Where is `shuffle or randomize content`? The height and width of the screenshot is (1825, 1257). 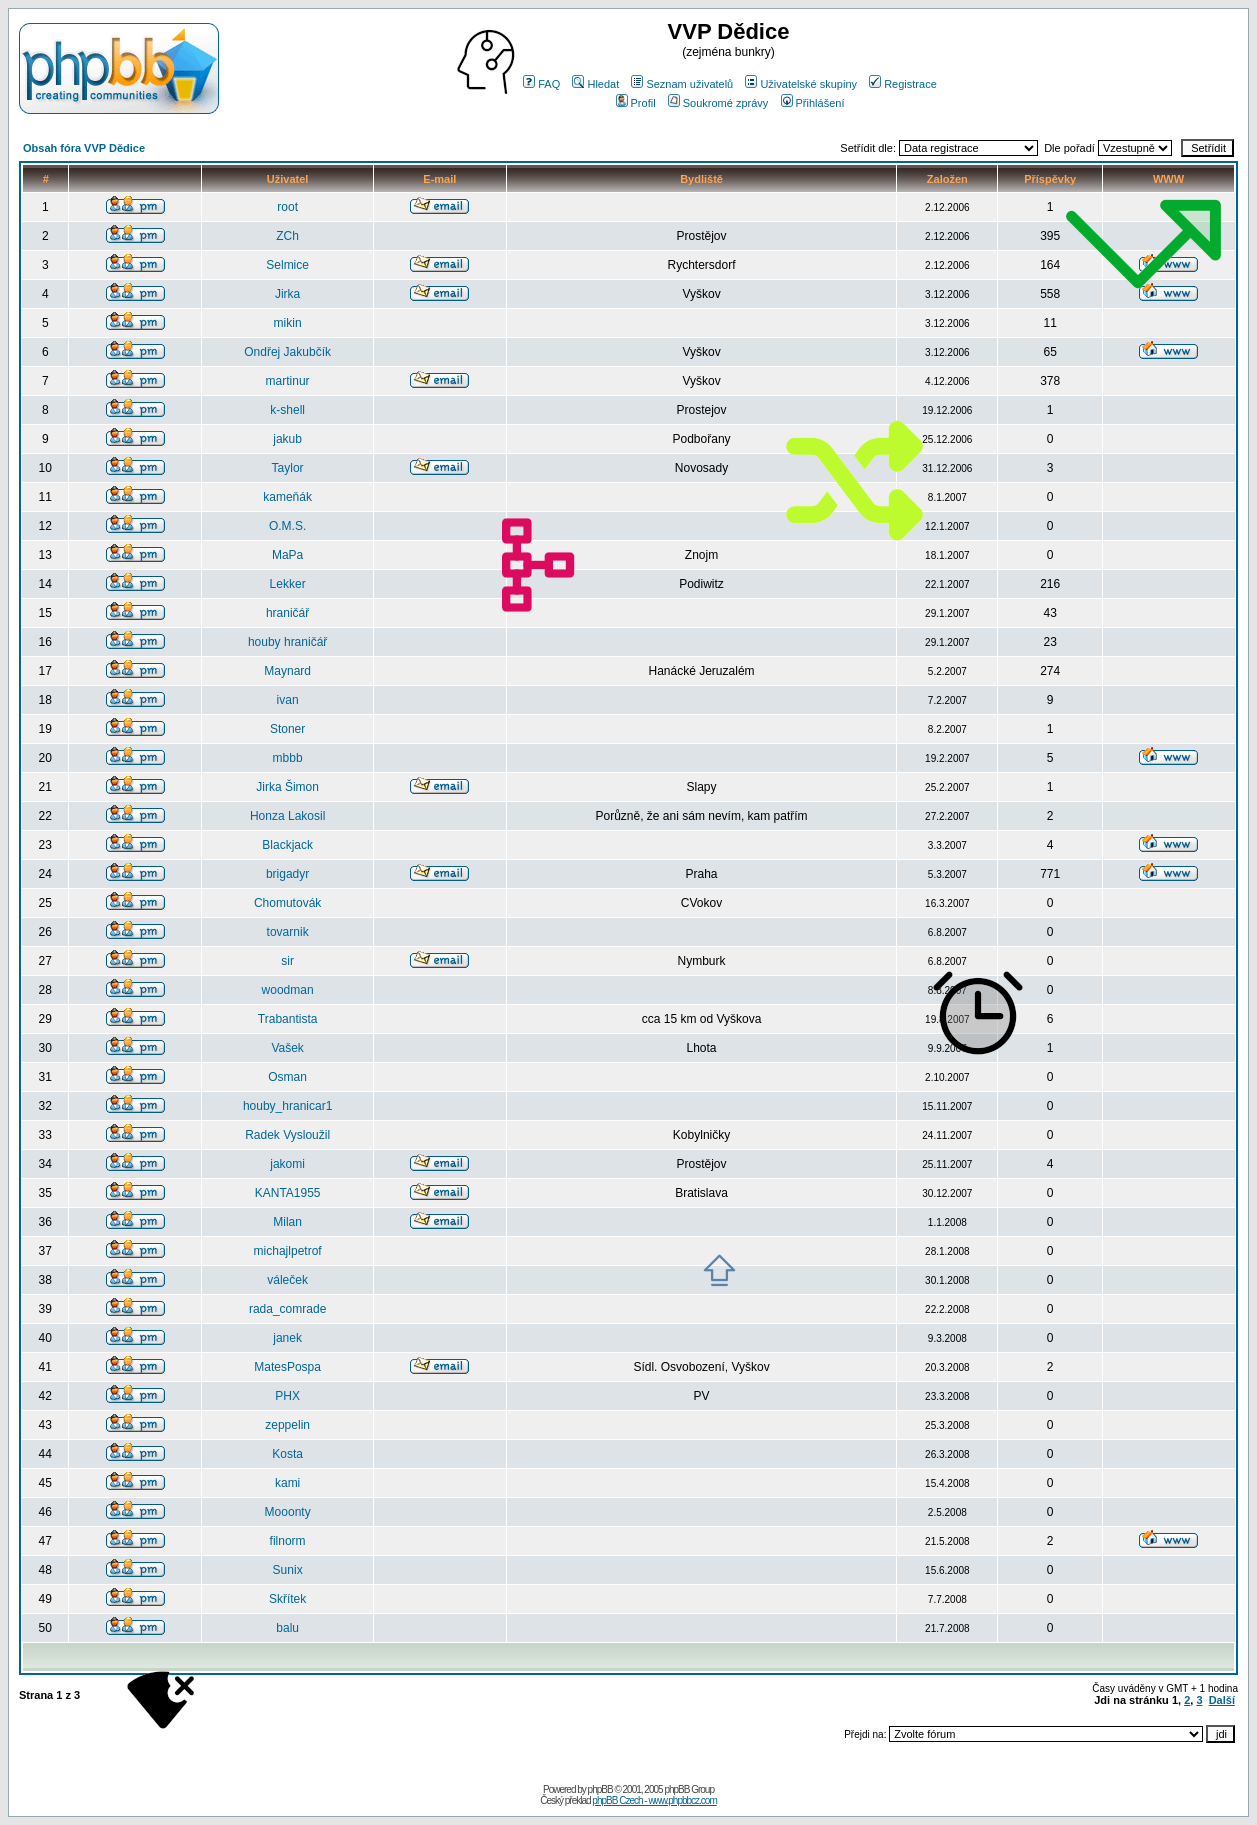 shuffle or randomize content is located at coordinates (854, 480).